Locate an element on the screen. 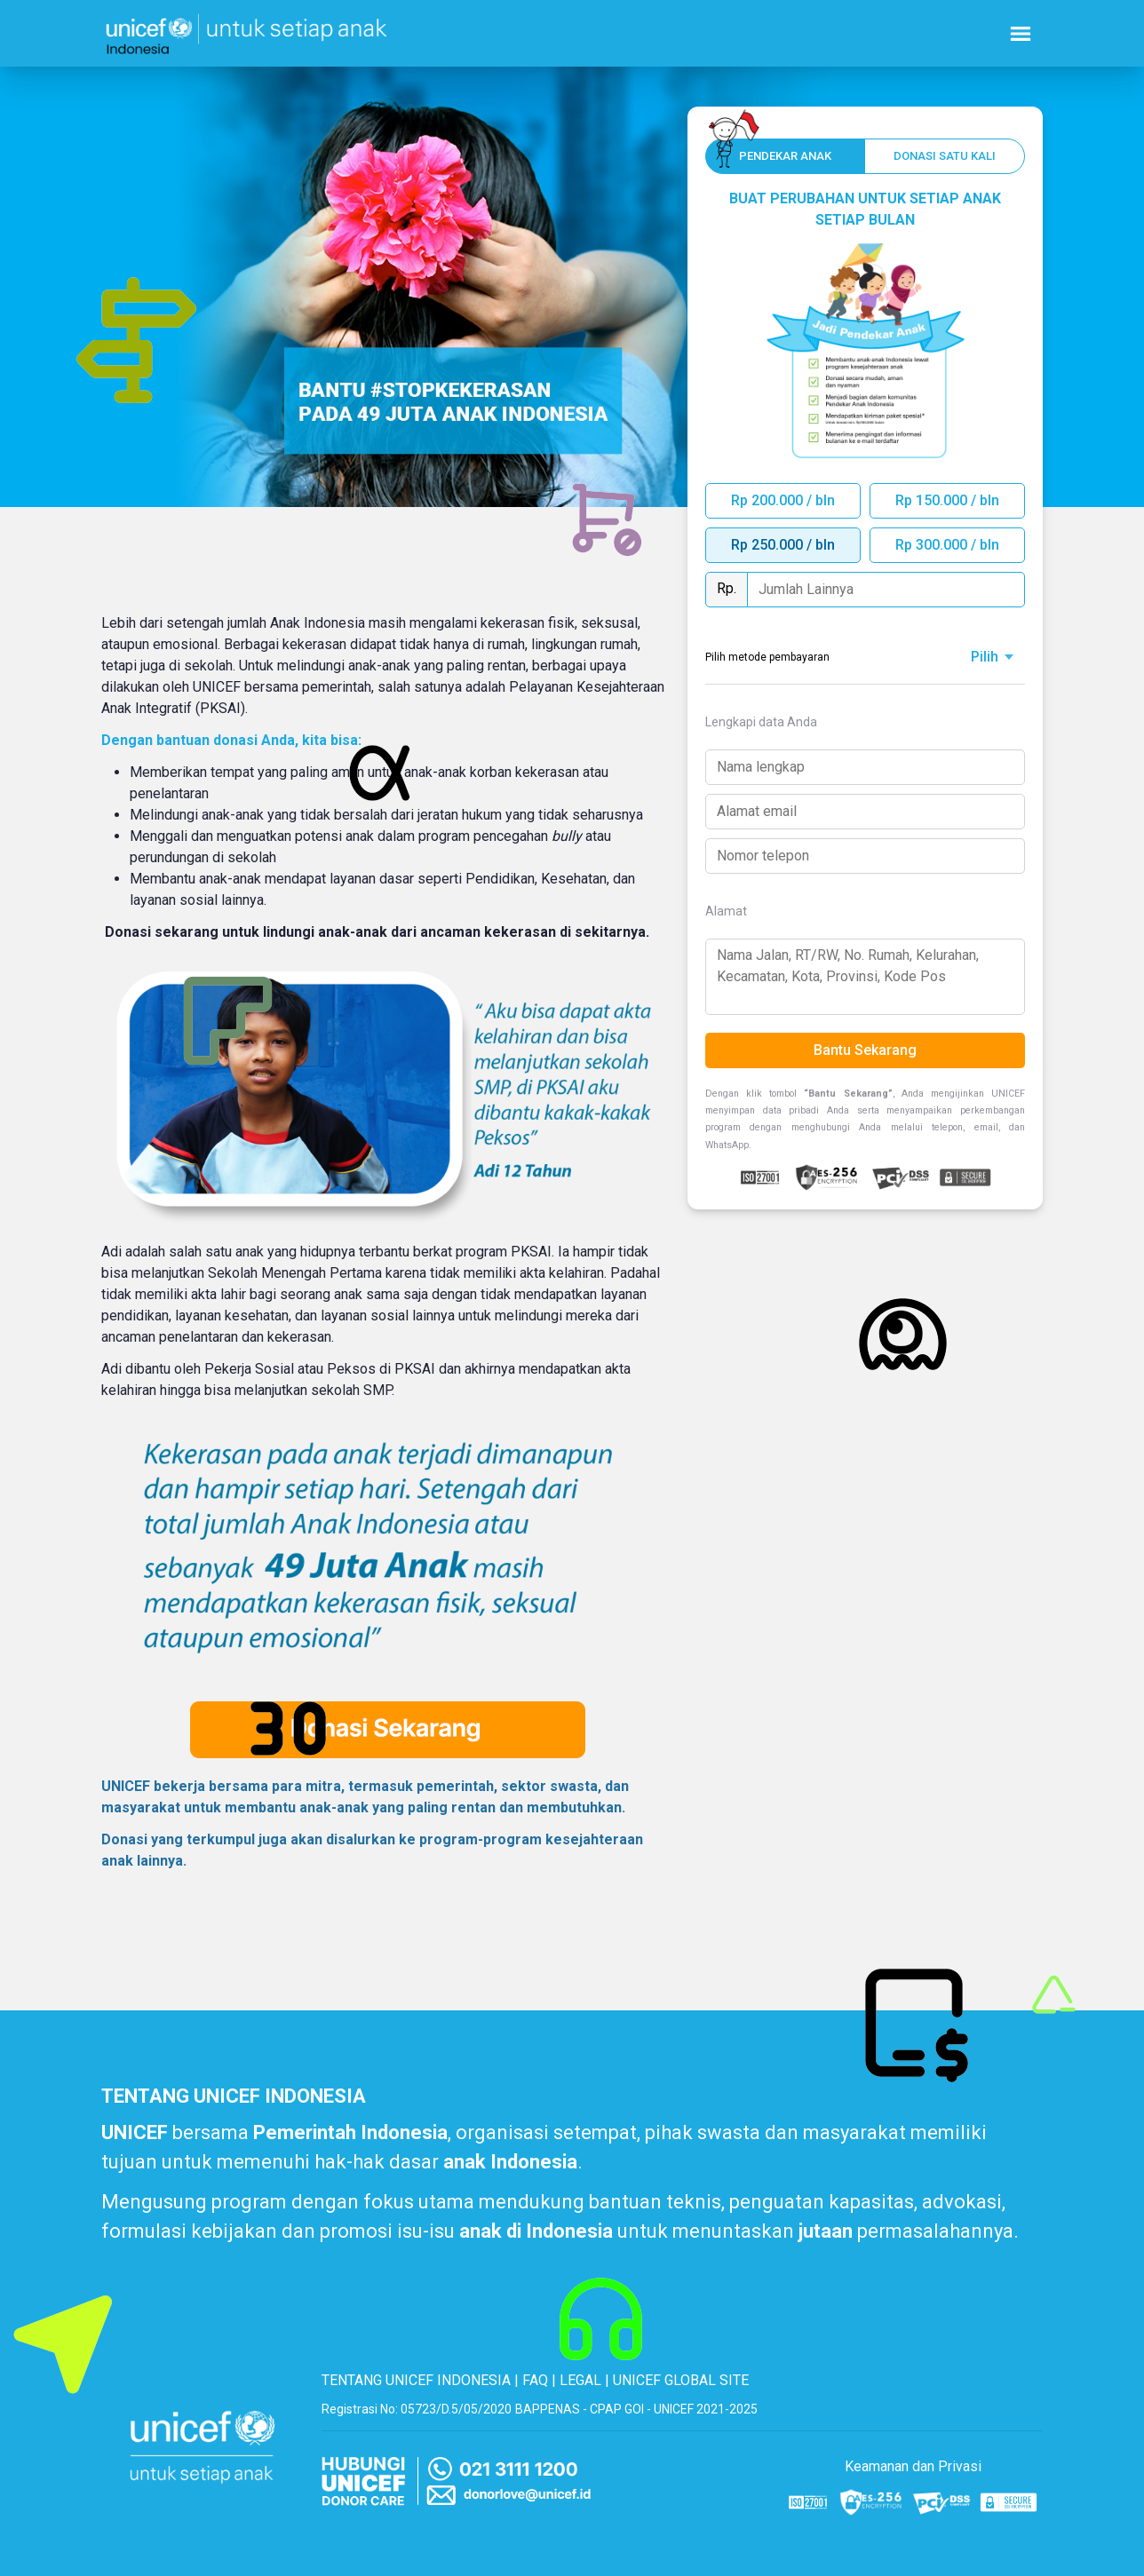  cancel or remove your shopping cart is located at coordinates (603, 518).